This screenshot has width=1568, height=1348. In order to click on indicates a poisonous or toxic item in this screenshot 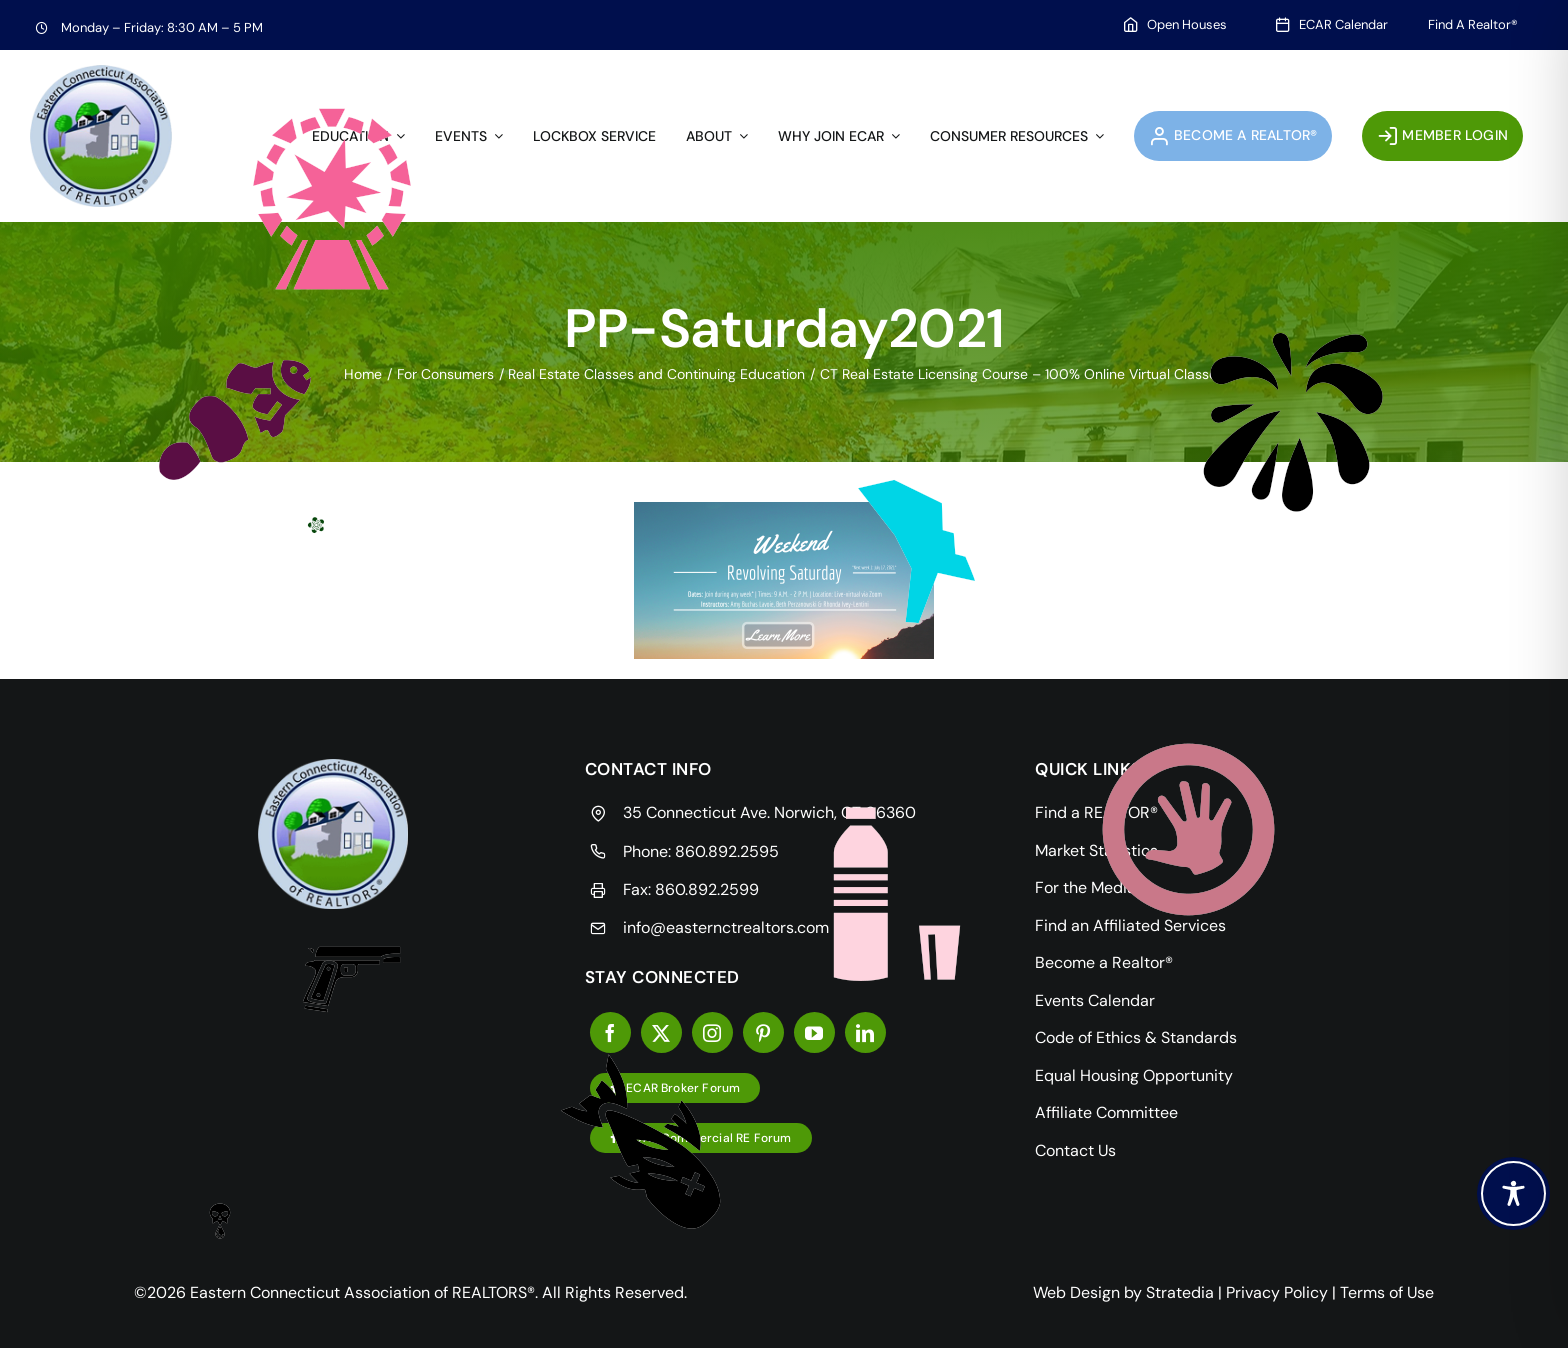, I will do `click(220, 1221)`.